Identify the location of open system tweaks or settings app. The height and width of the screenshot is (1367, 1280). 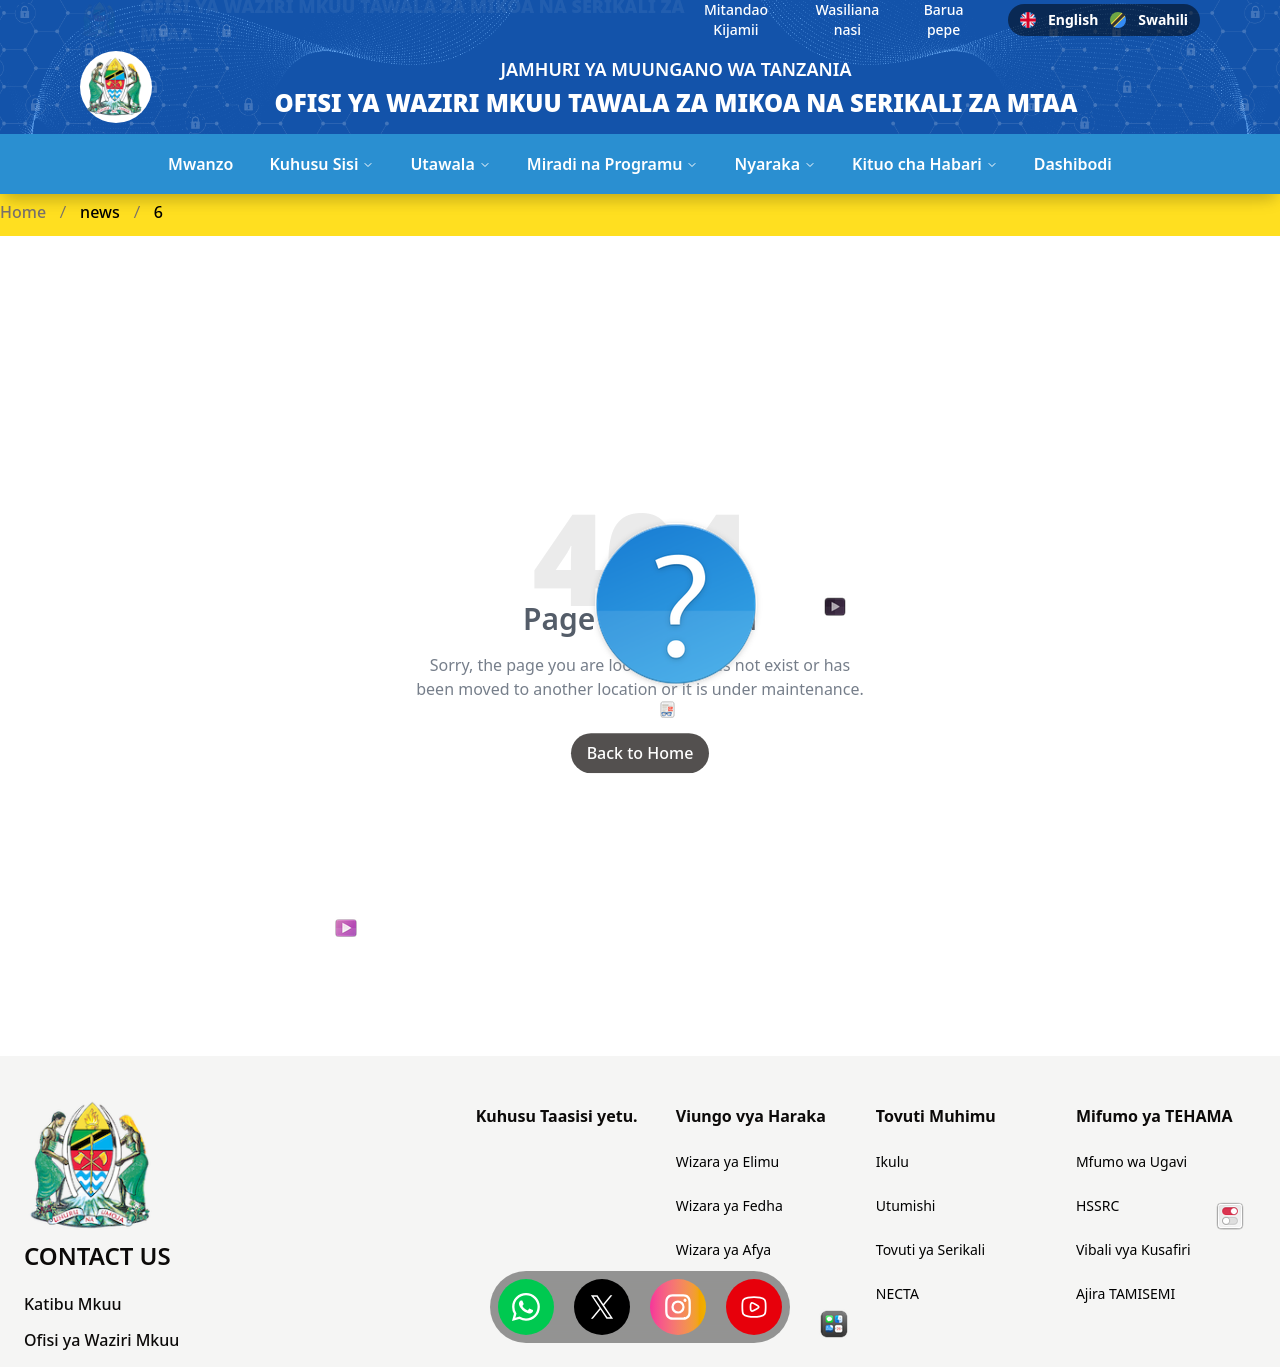
(1230, 1216).